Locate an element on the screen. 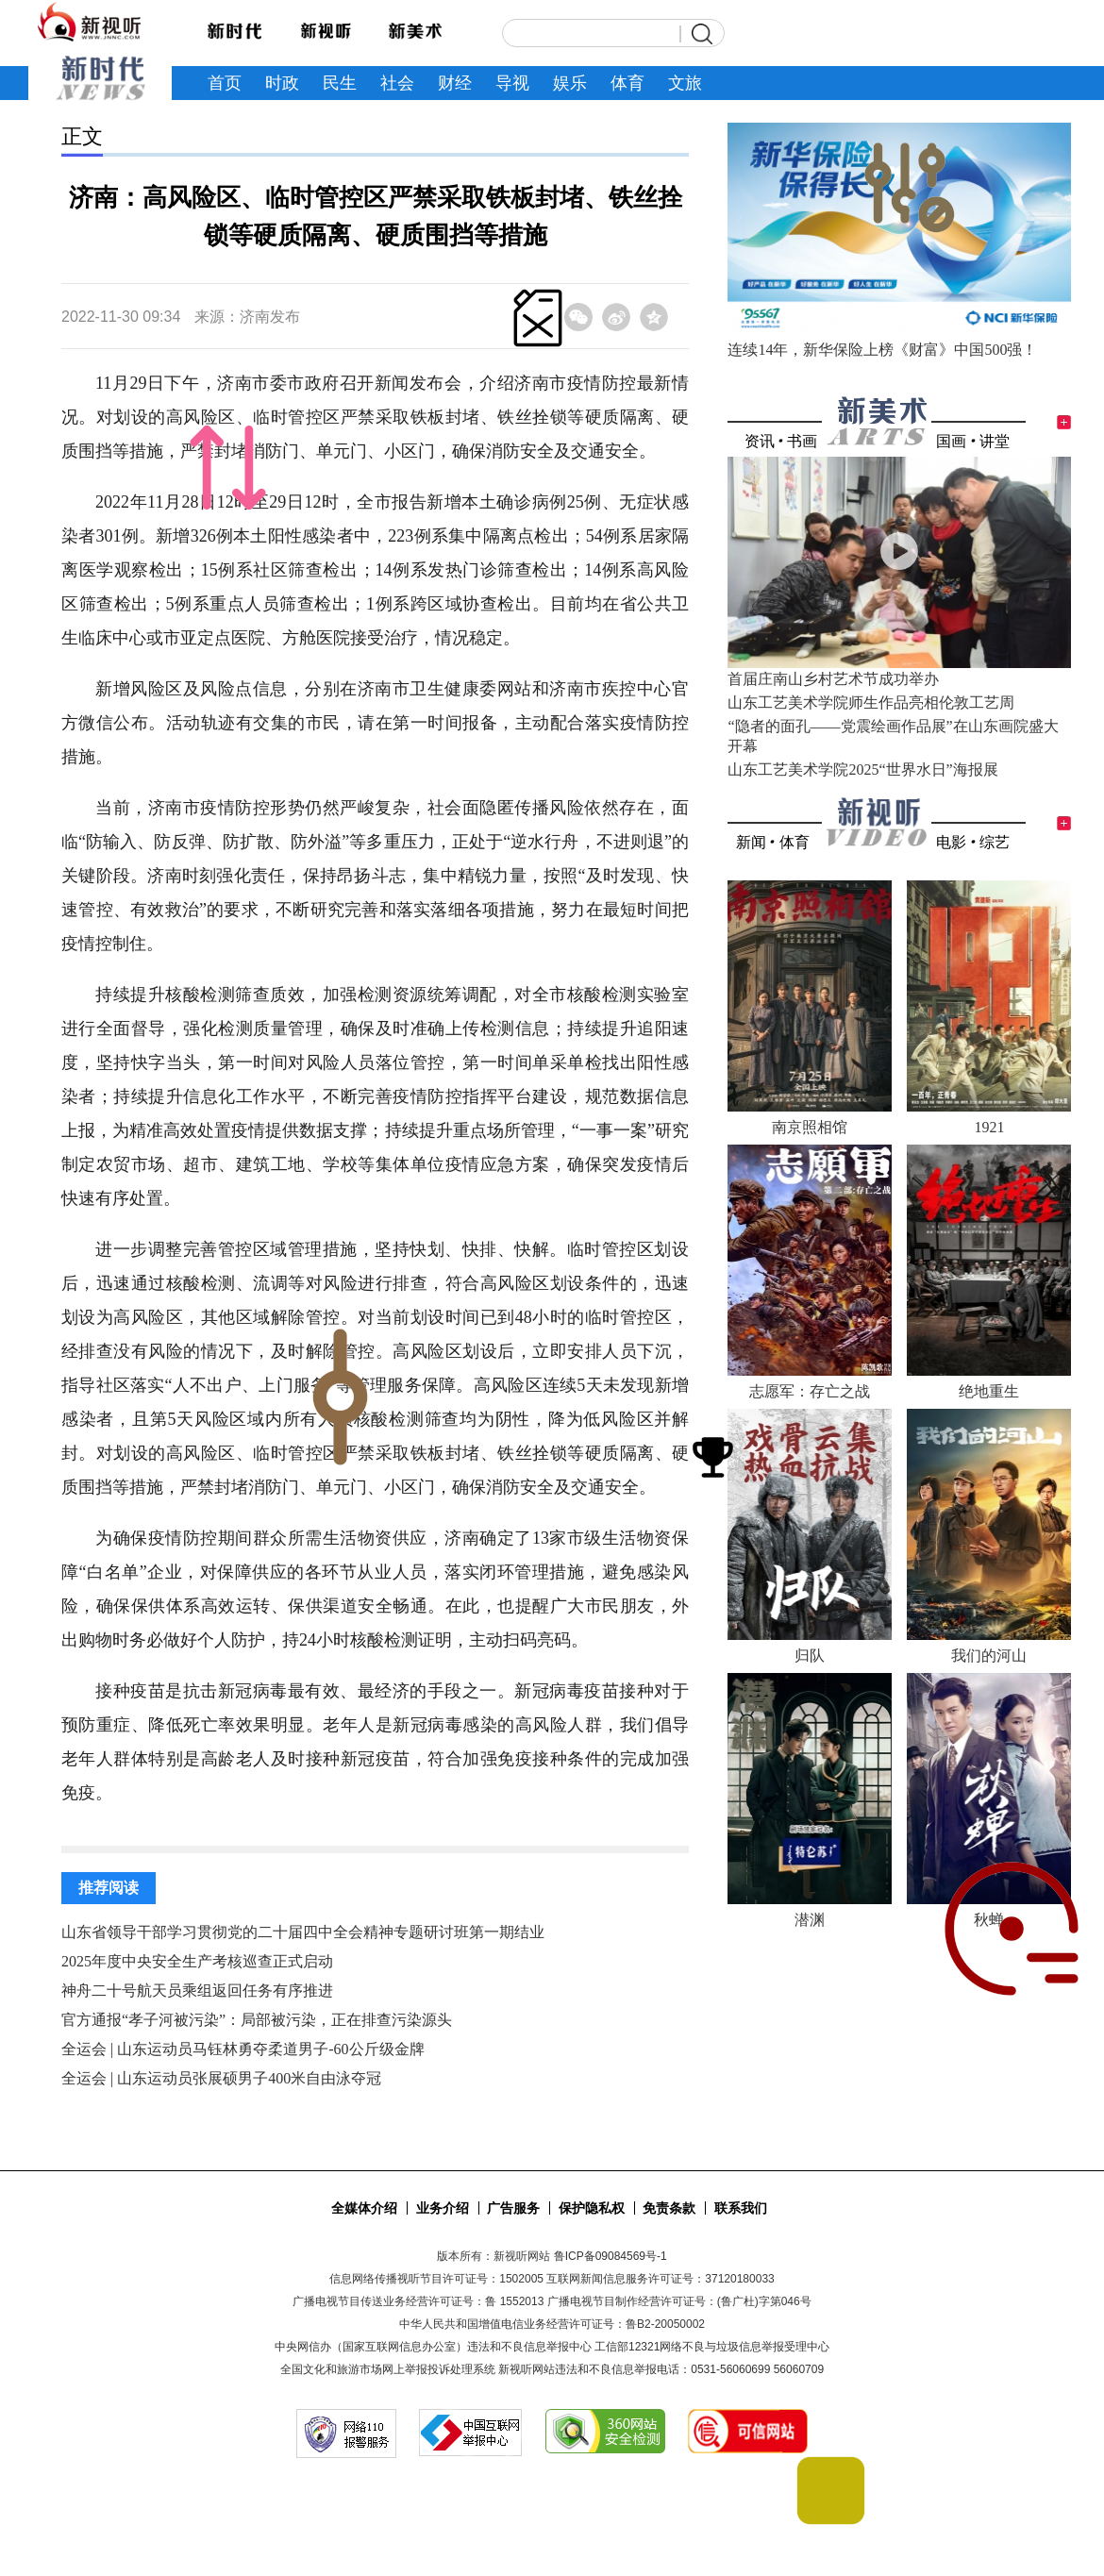  view commit history in version control is located at coordinates (340, 1397).